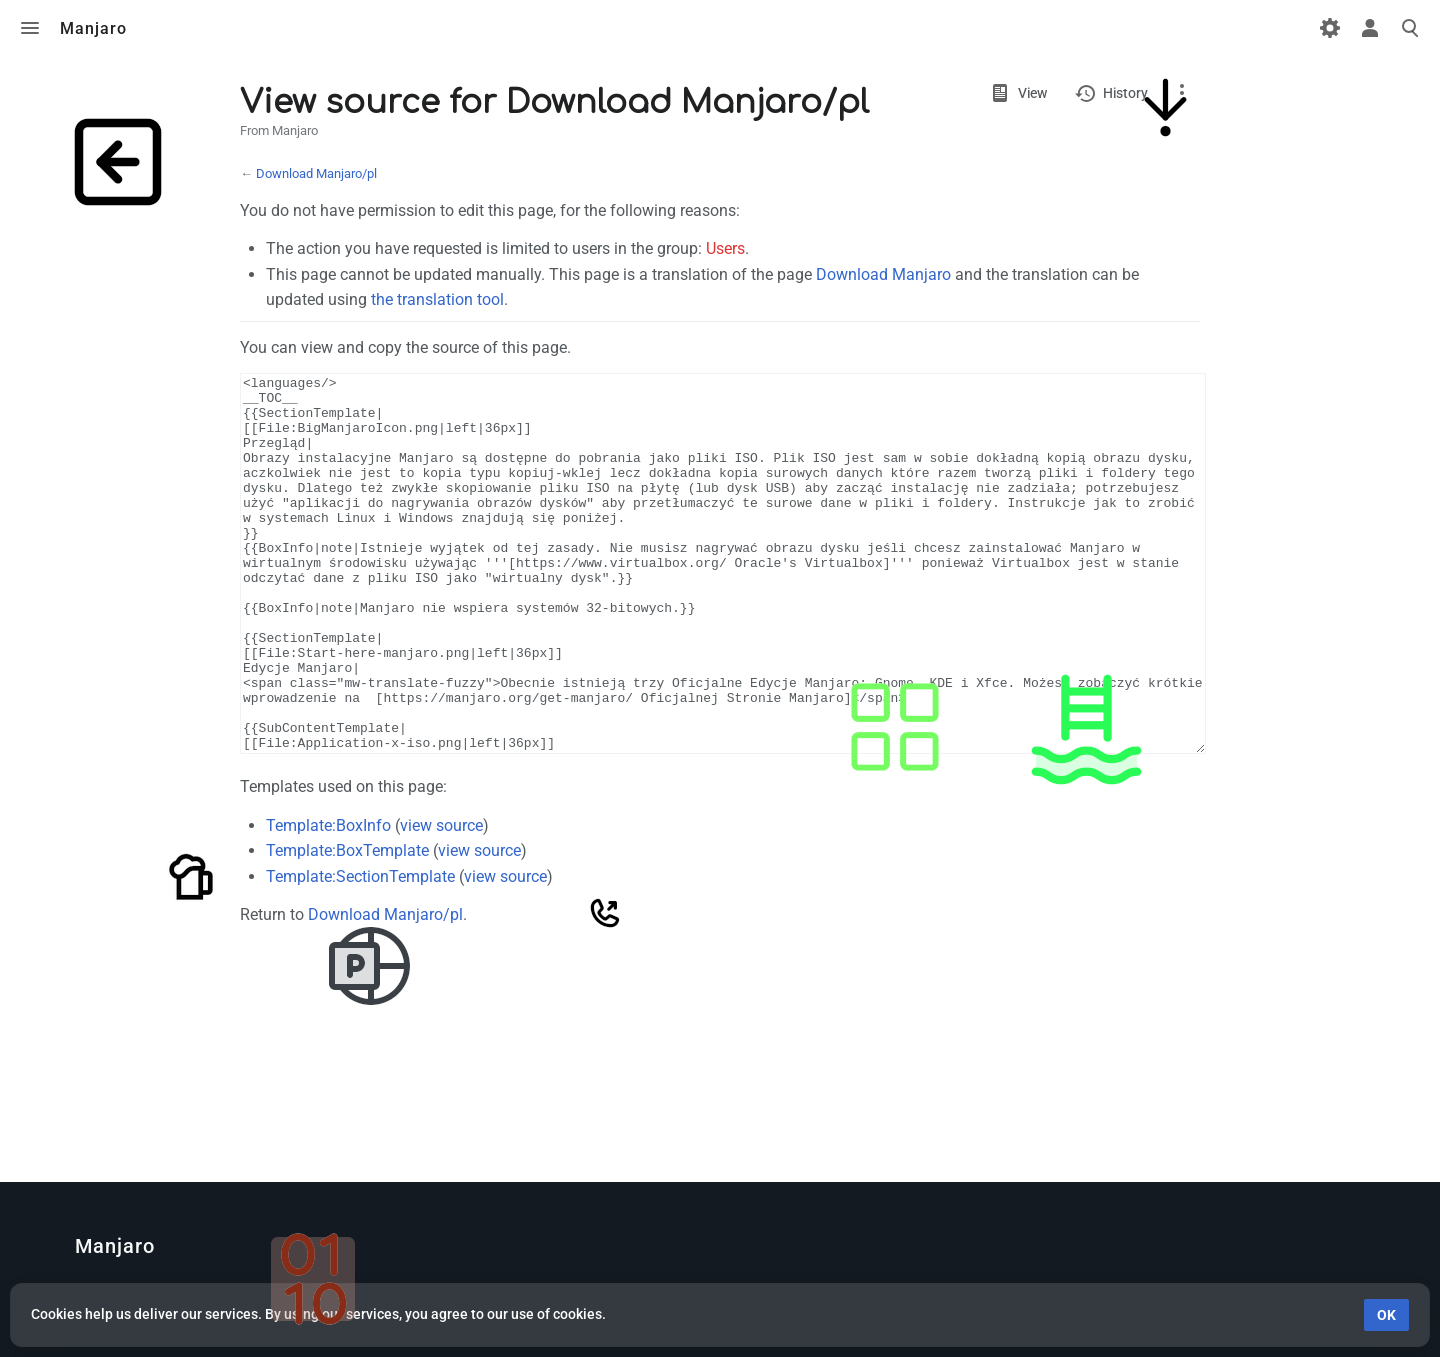  What do you see at coordinates (895, 727) in the screenshot?
I see `view items in grid layout` at bounding box center [895, 727].